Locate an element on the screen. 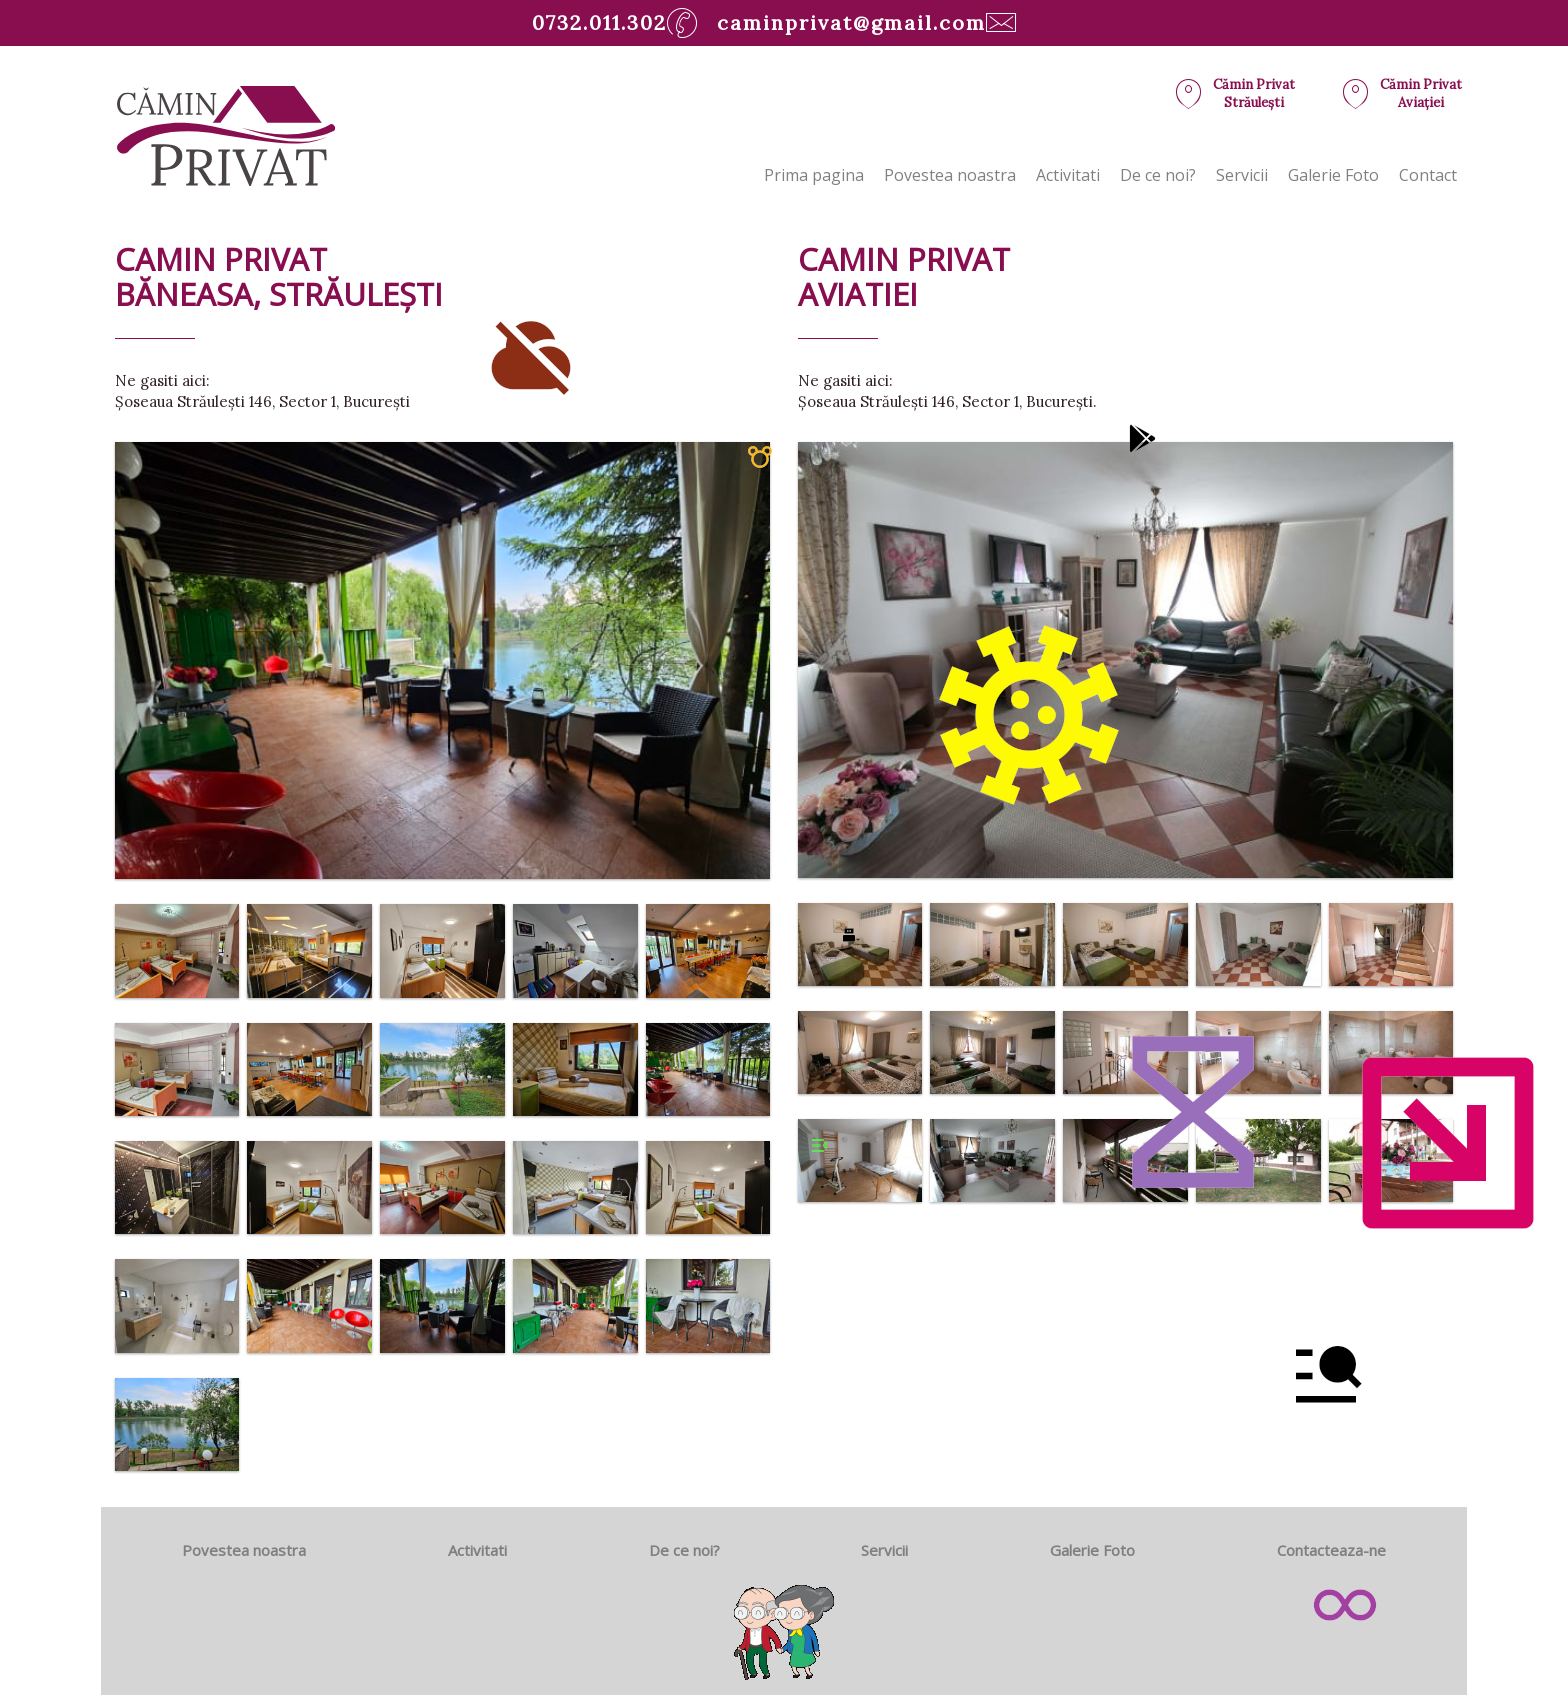 Image resolution: width=1568 pixels, height=1695 pixels. access Disney account or profile is located at coordinates (760, 457).